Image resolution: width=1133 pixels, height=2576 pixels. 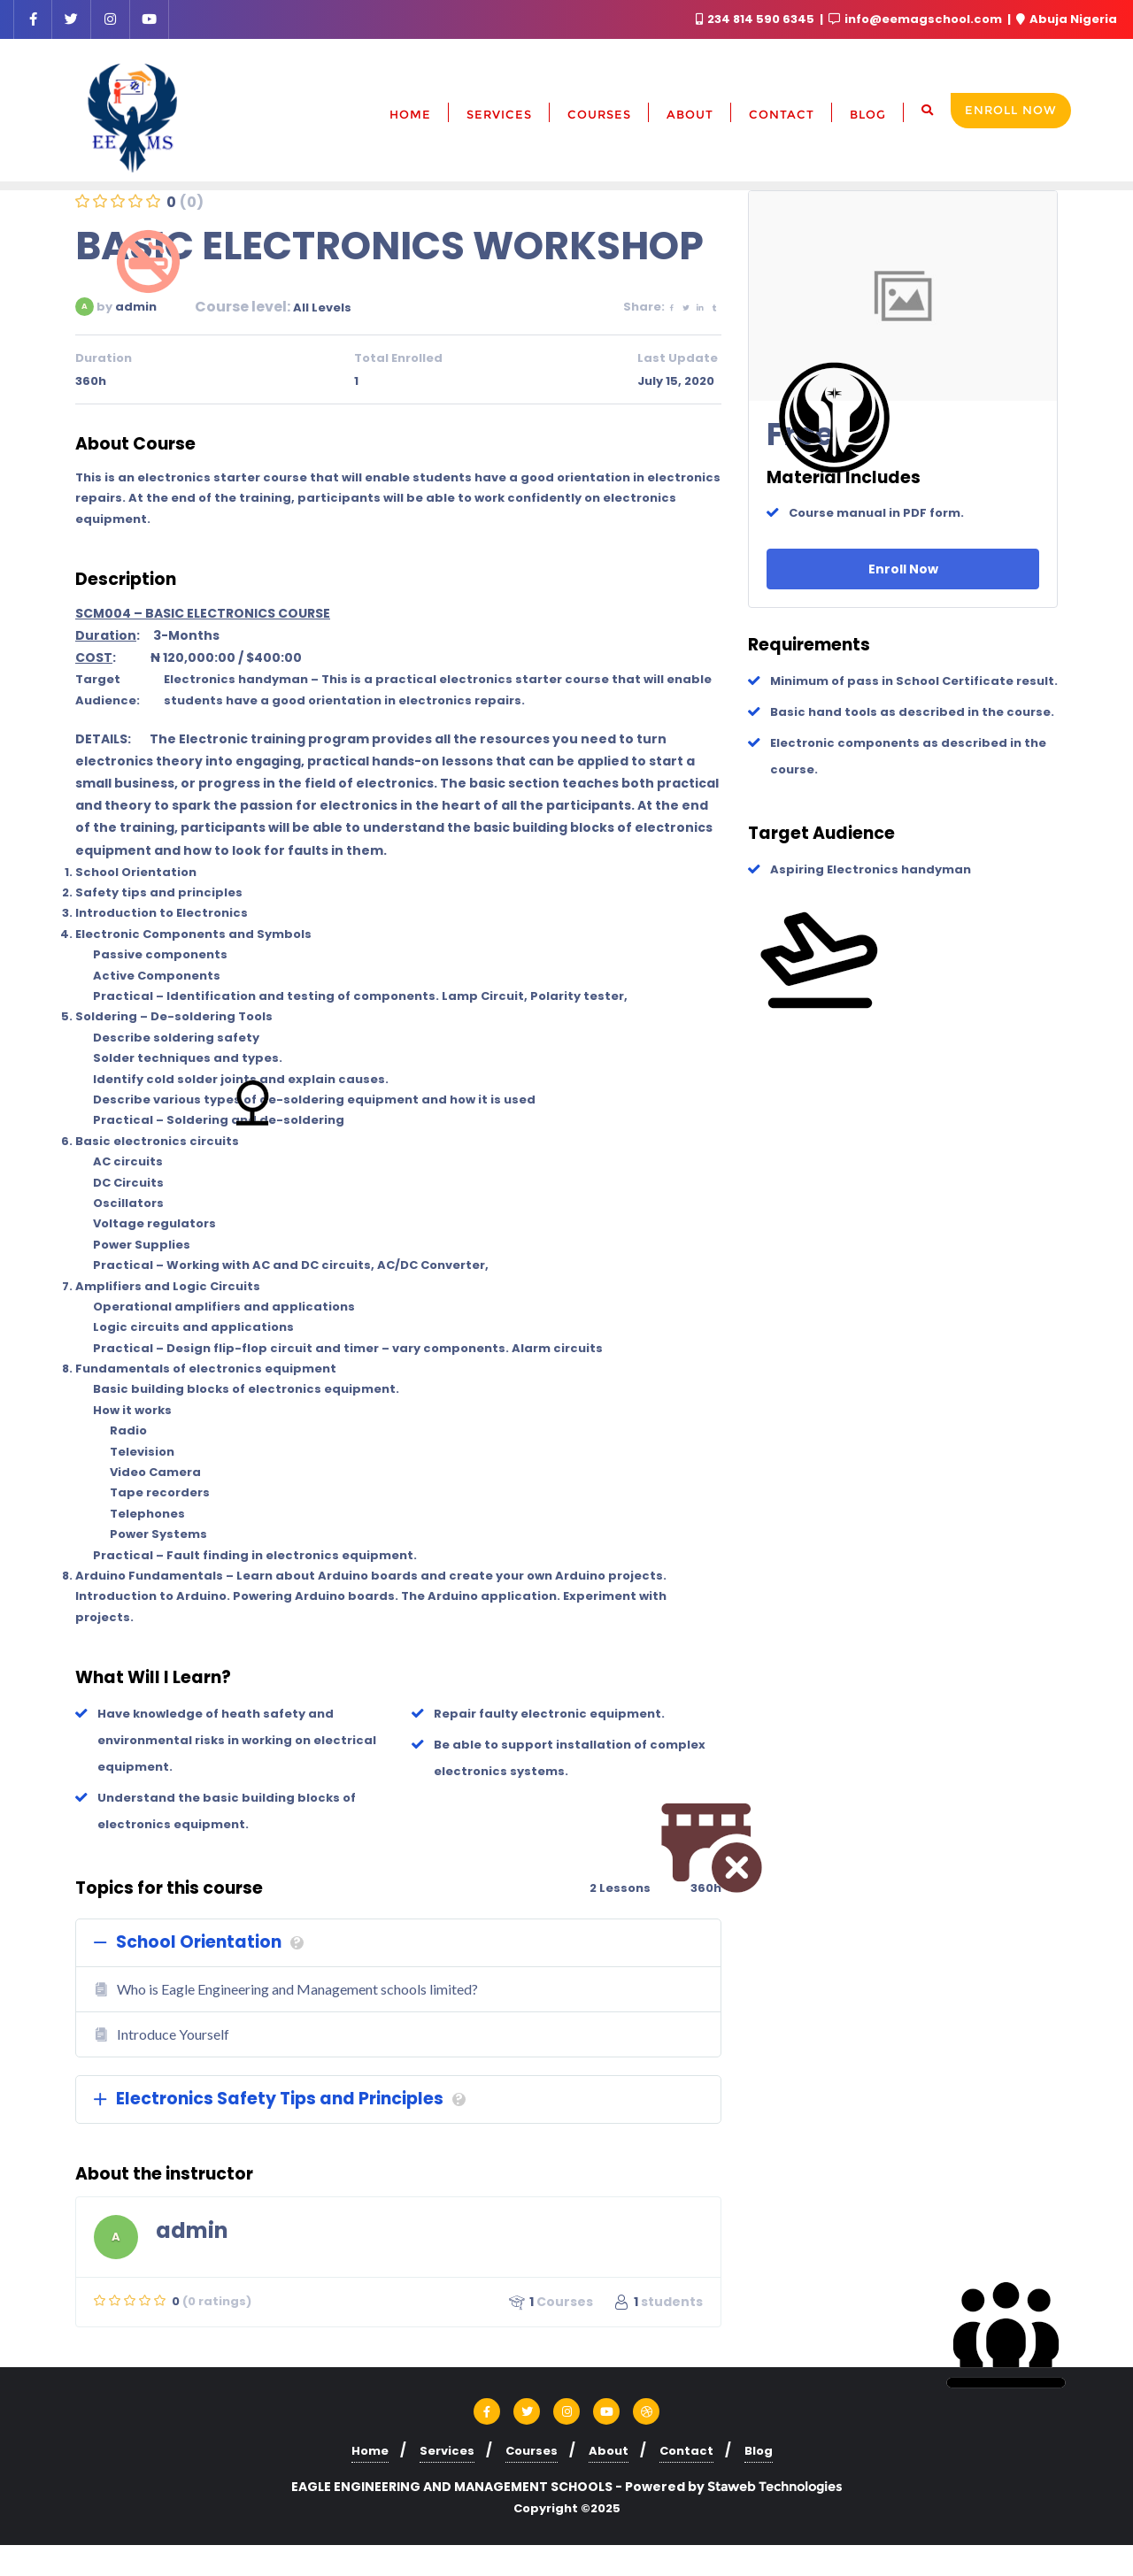 What do you see at coordinates (834, 417) in the screenshot?
I see `the old republic game or franchise logo` at bounding box center [834, 417].